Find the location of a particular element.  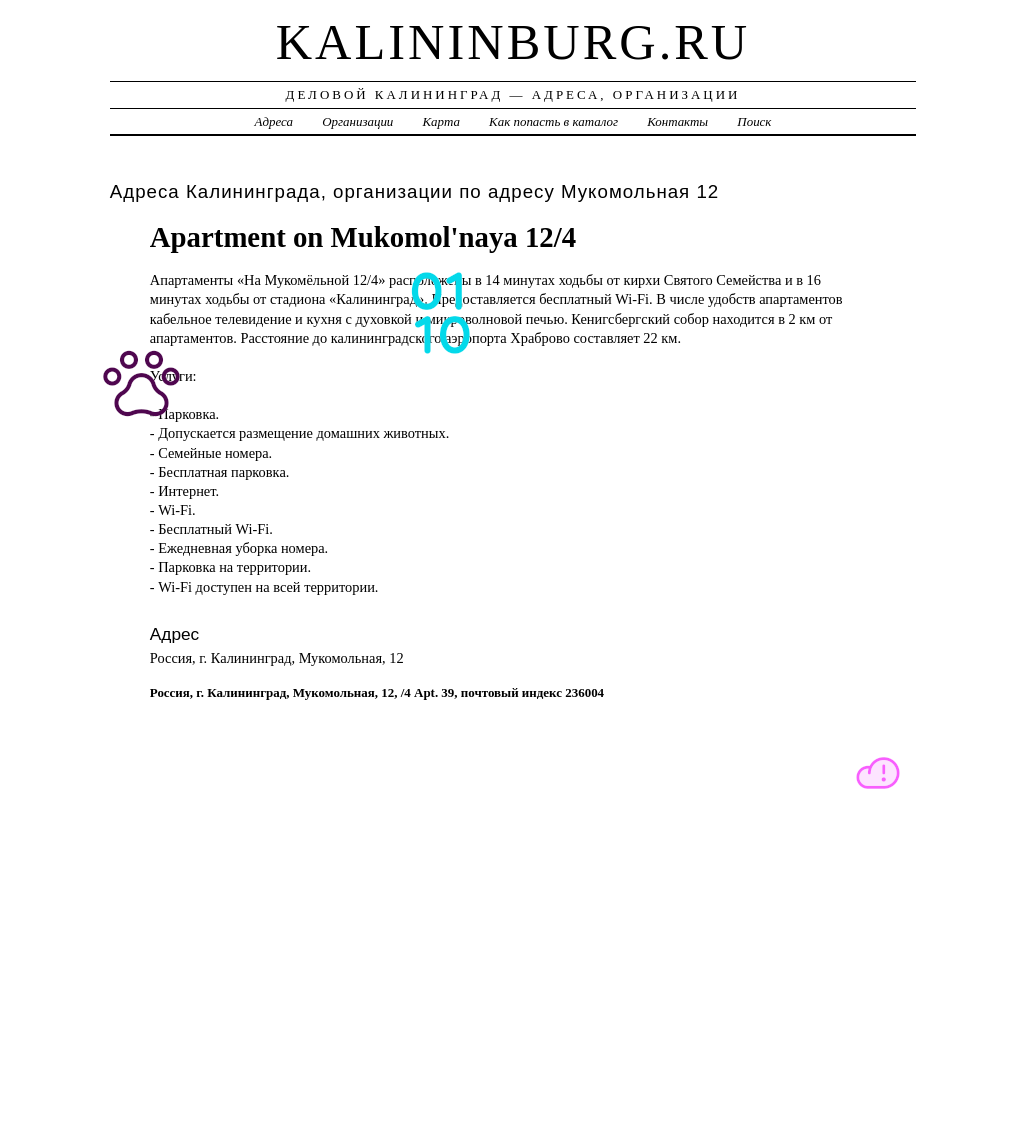

view or edit binary data is located at coordinates (440, 313).